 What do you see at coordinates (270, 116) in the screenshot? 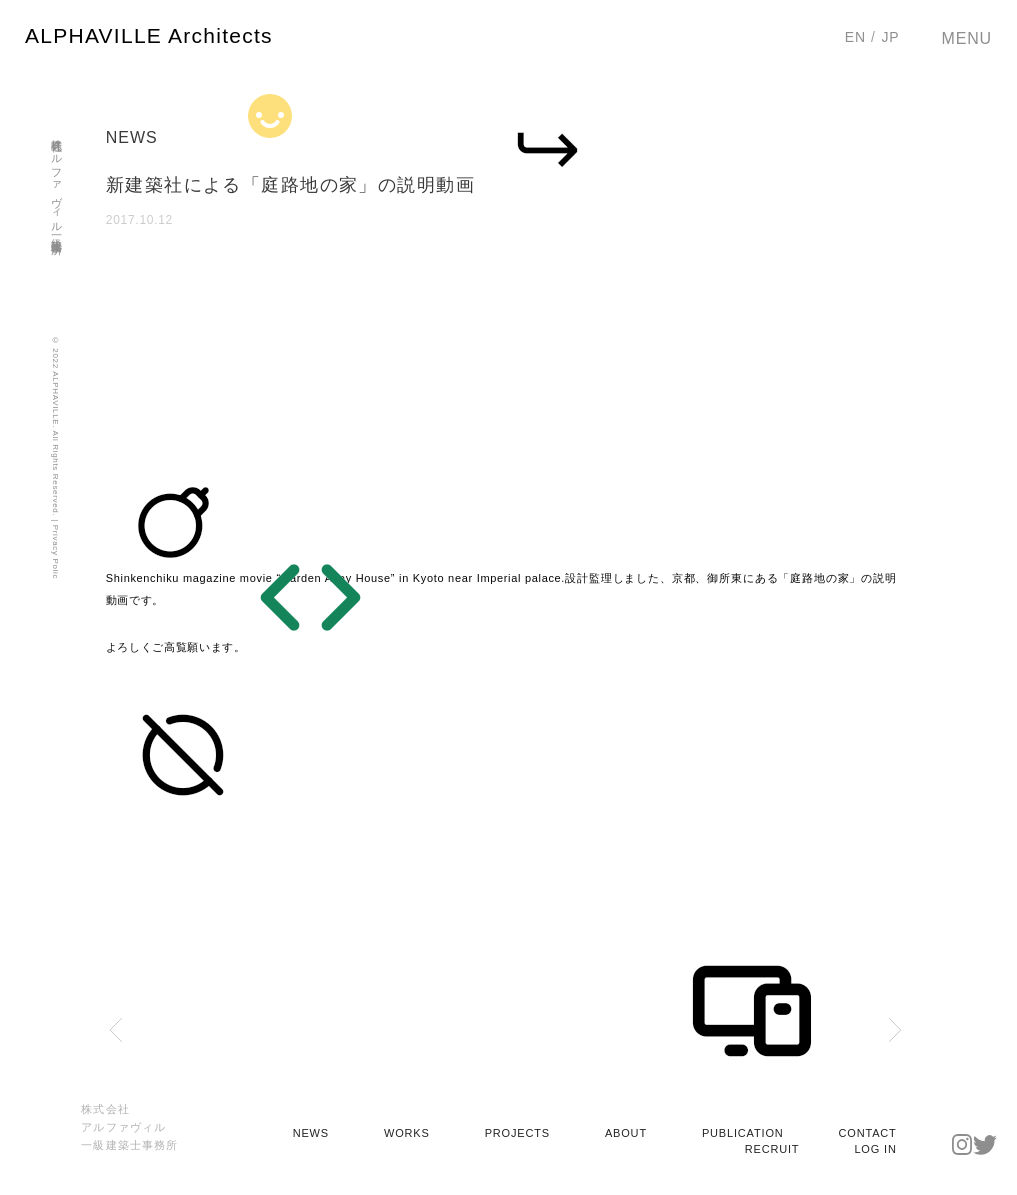
I see `open emoji picker` at bounding box center [270, 116].